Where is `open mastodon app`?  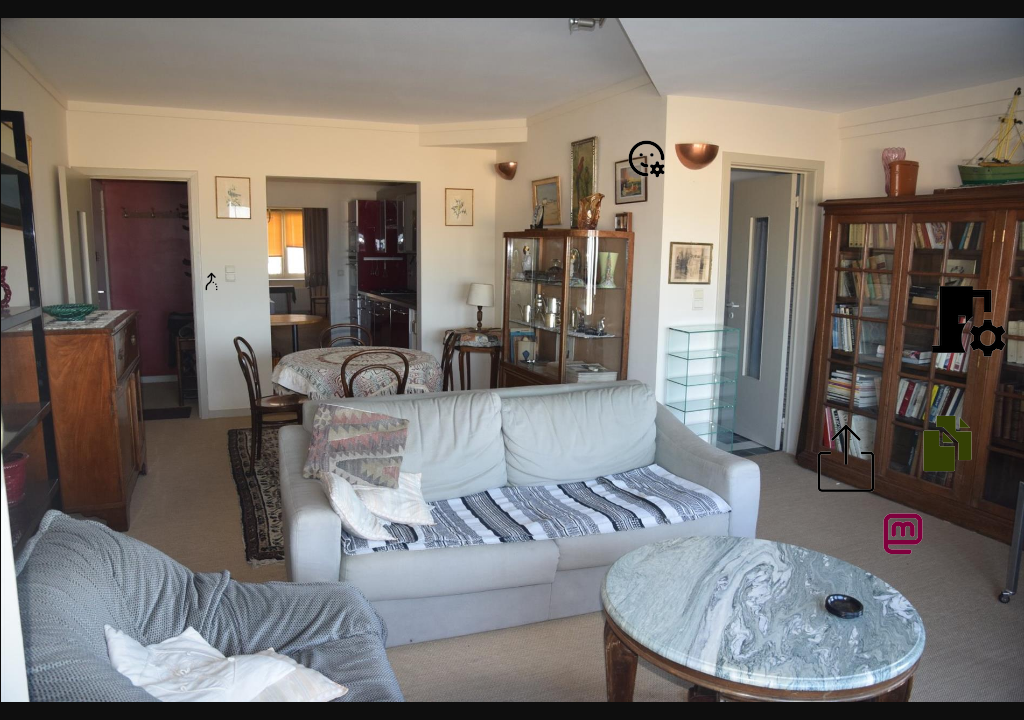 open mastodon app is located at coordinates (903, 533).